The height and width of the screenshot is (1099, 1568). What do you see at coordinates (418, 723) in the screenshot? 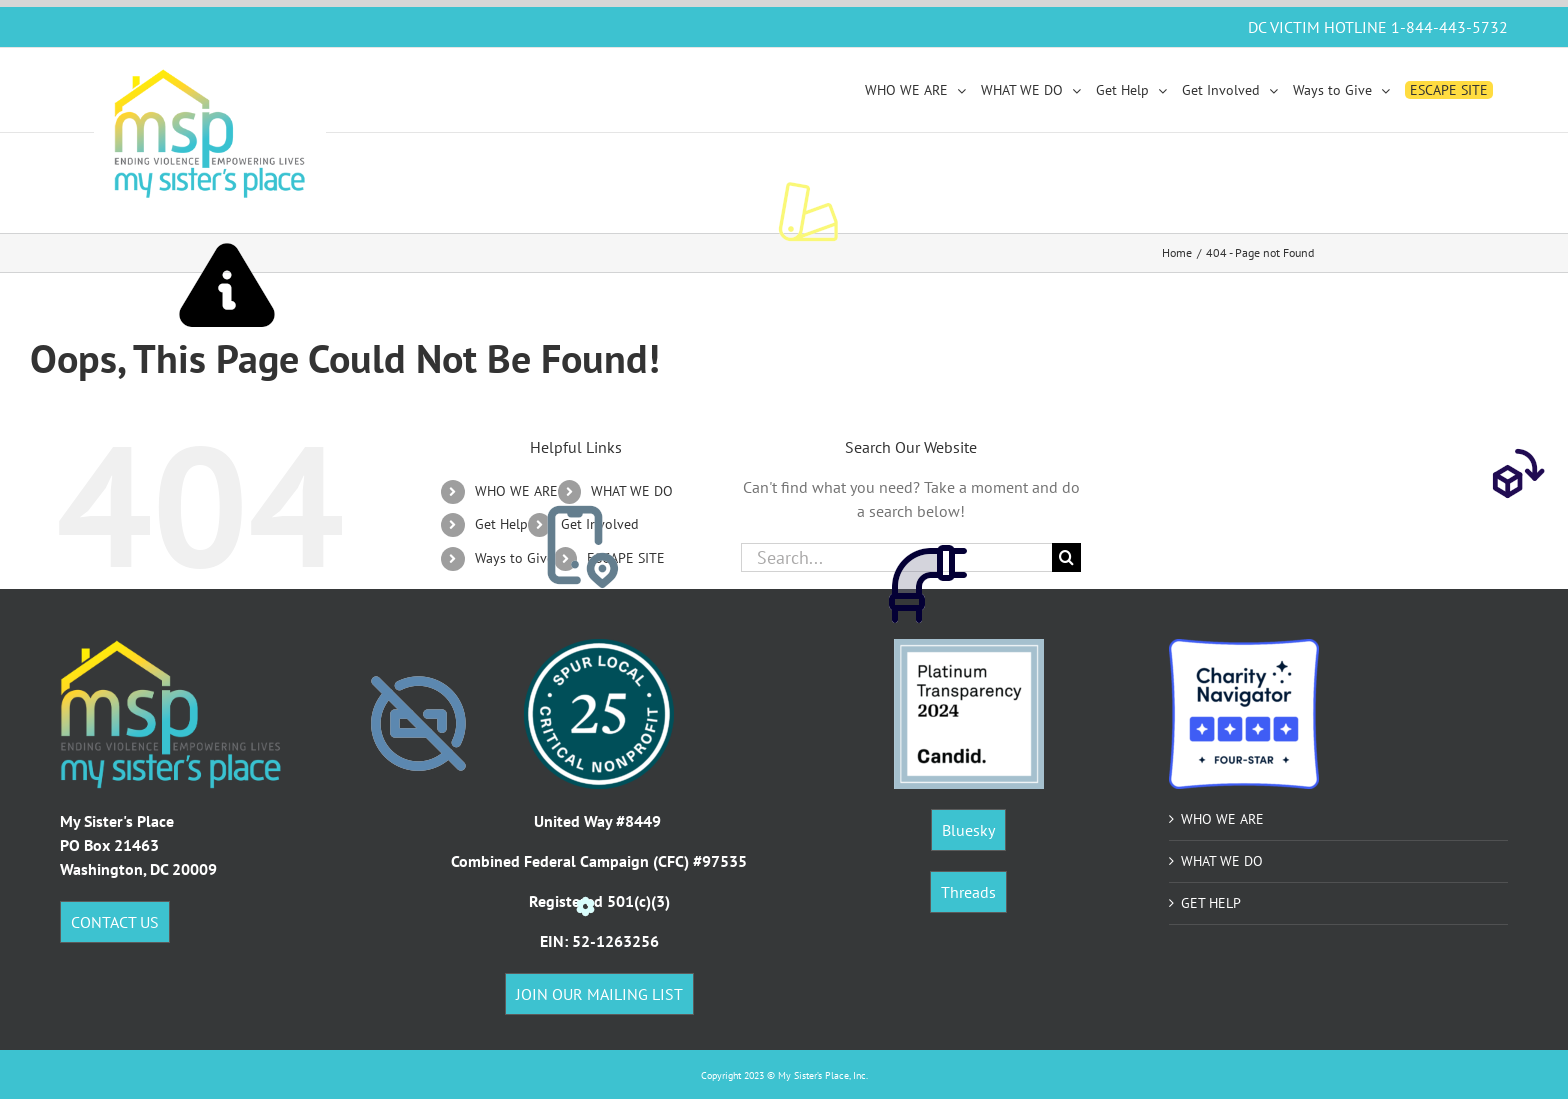
I see `disable picture-in-picture mode` at bounding box center [418, 723].